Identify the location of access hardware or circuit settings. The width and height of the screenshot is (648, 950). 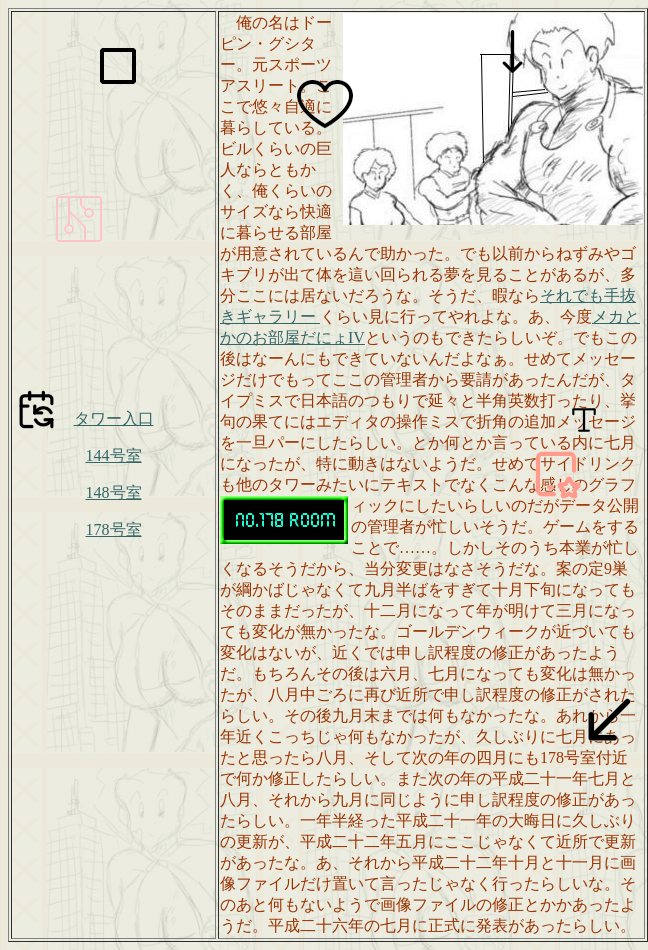
(79, 219).